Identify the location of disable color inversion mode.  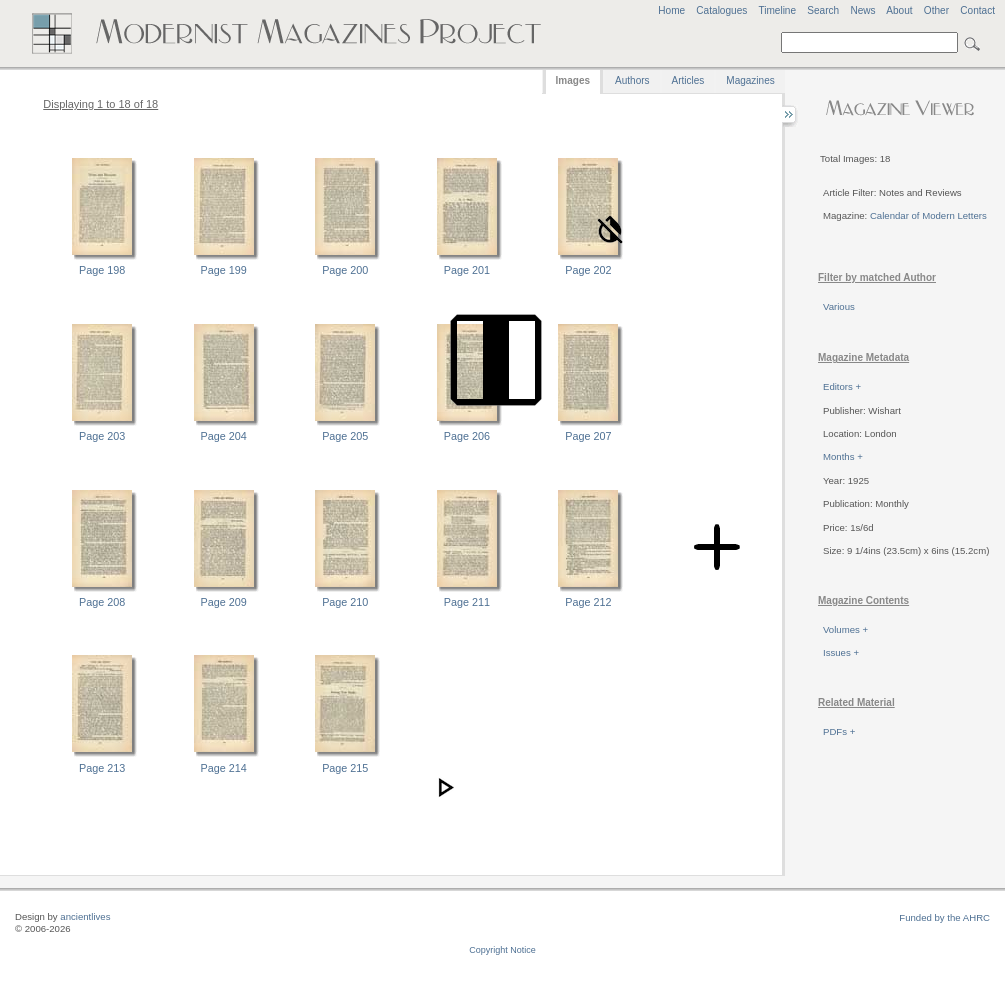
(610, 229).